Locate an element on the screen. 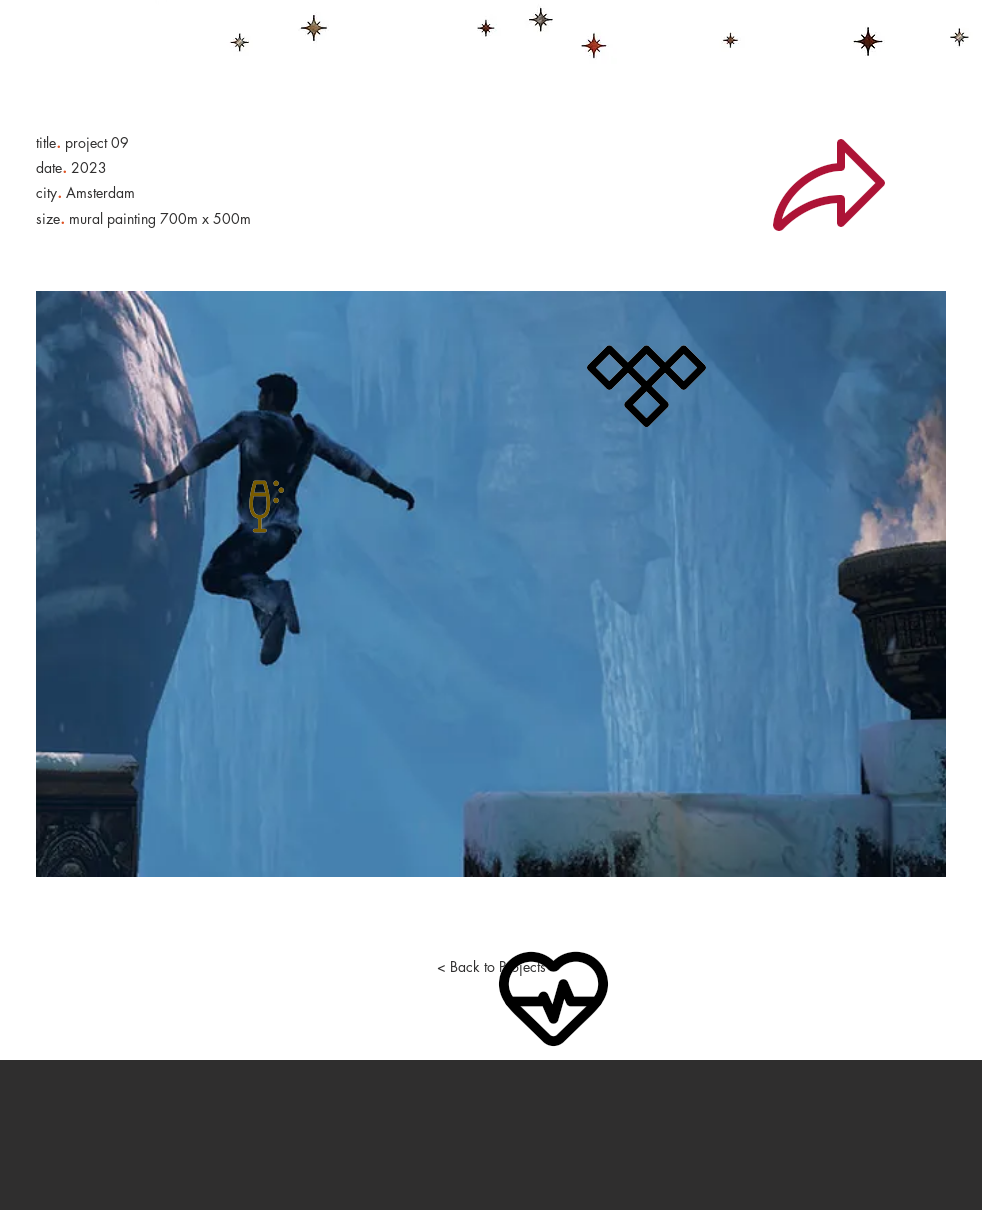 The width and height of the screenshot is (982, 1210). celebrate an achievement or milestone is located at coordinates (261, 506).